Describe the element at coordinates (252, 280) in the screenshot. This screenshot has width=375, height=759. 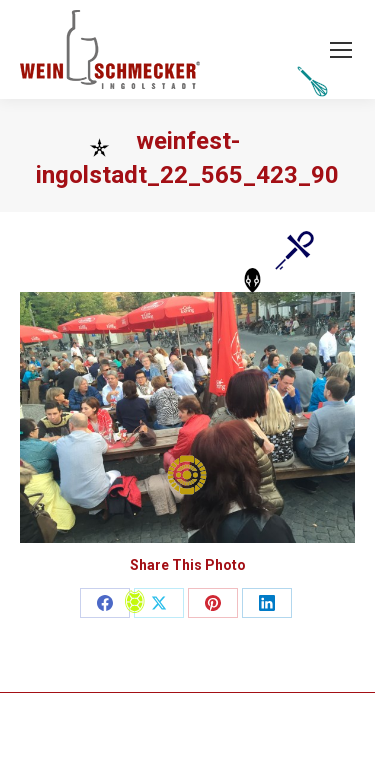
I see `select architect or builder character class` at that location.